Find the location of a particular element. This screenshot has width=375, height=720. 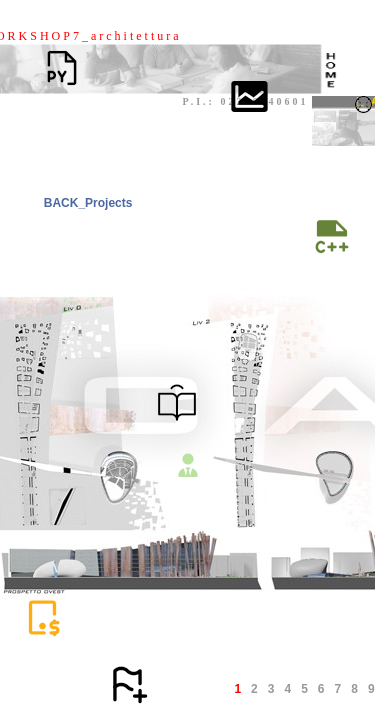

add a new flag or bookmark is located at coordinates (127, 683).